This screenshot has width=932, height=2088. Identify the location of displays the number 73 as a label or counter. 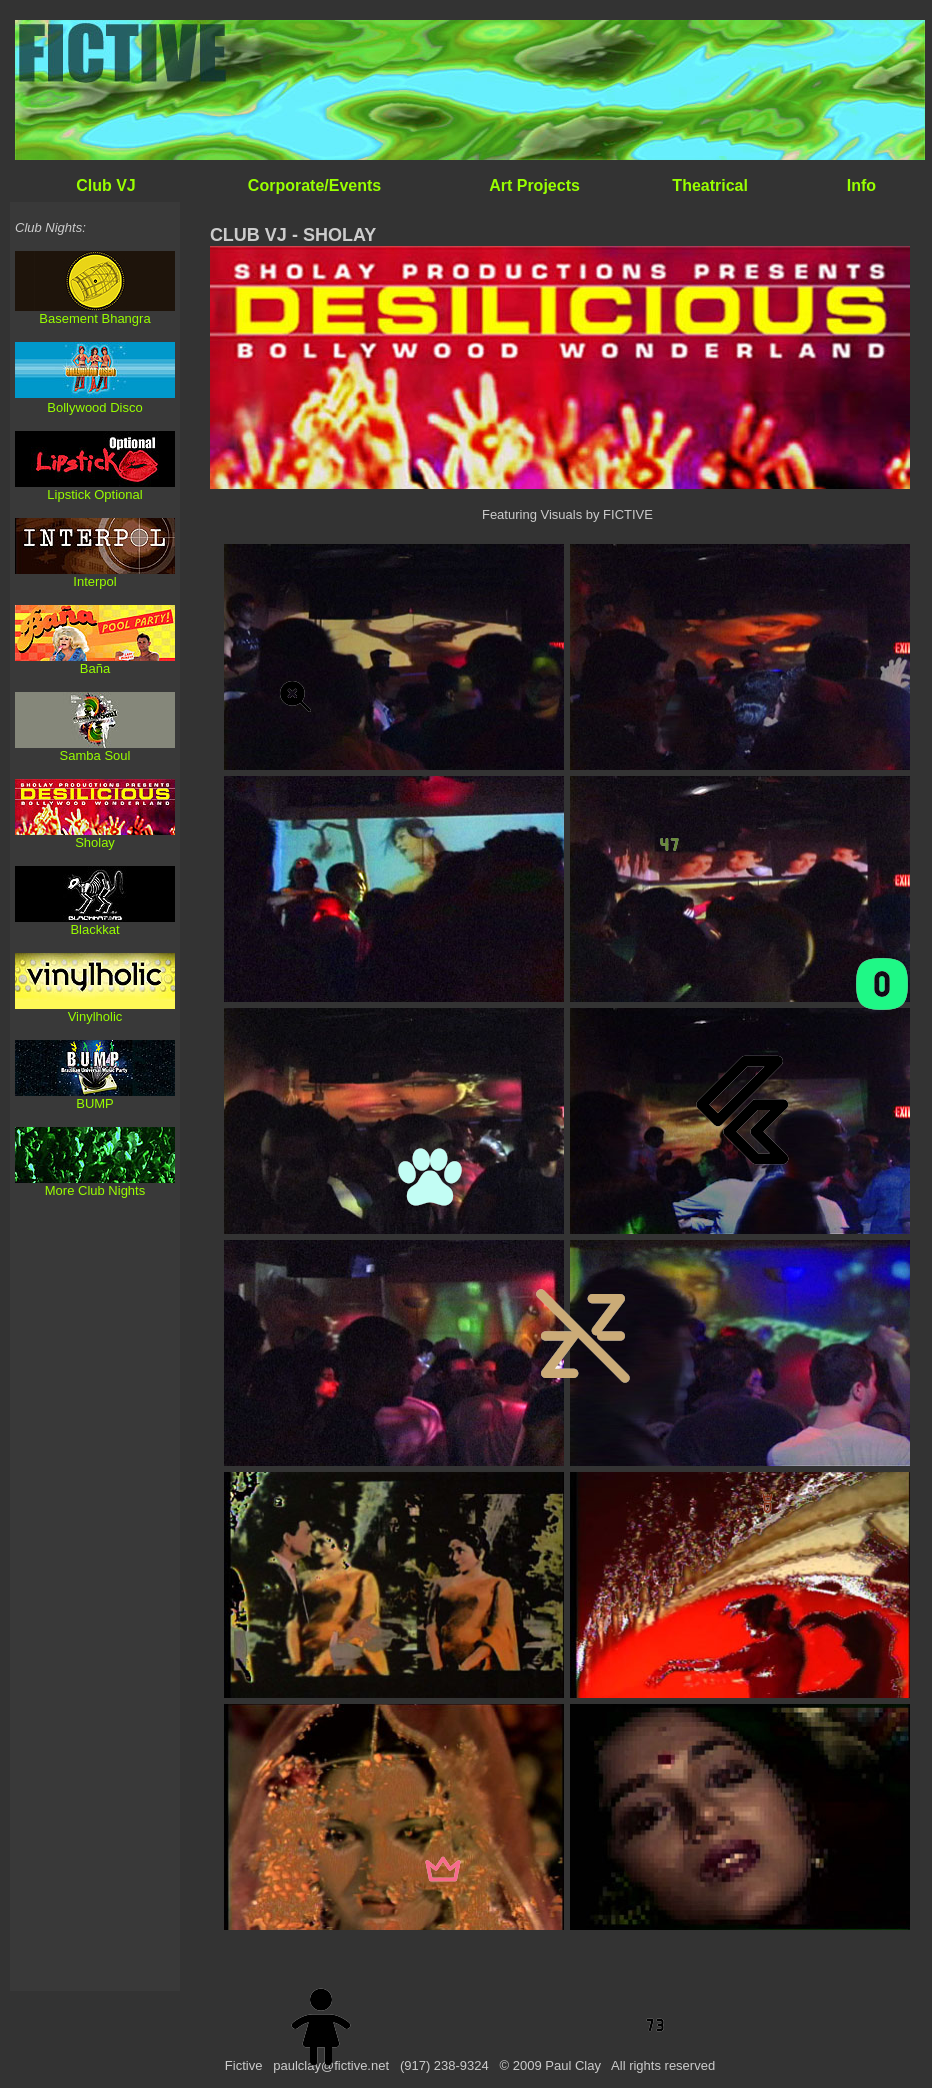
(655, 2025).